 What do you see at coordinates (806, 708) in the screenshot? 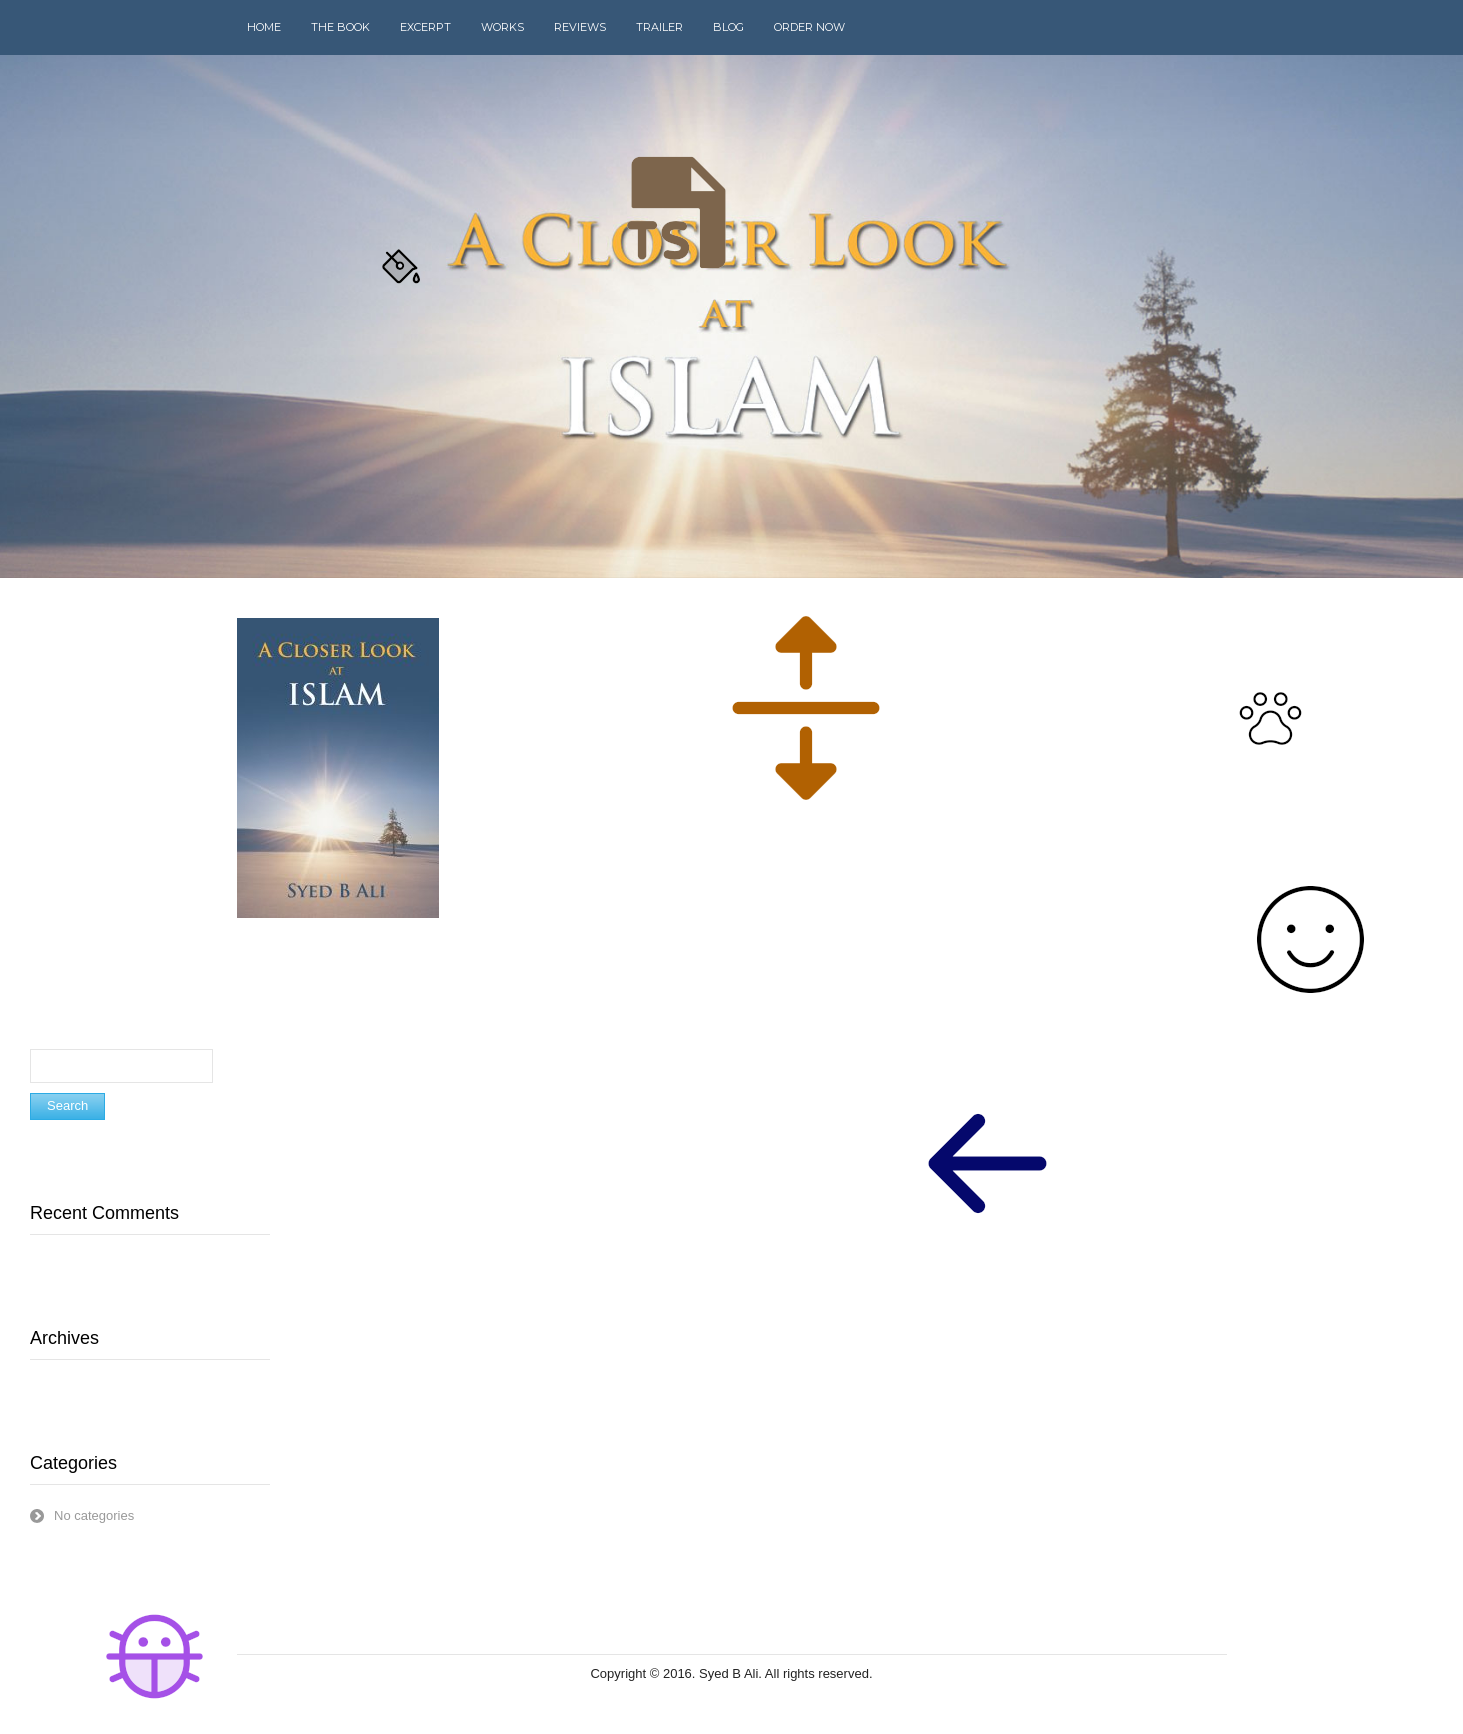
I see `expand content vertically` at bounding box center [806, 708].